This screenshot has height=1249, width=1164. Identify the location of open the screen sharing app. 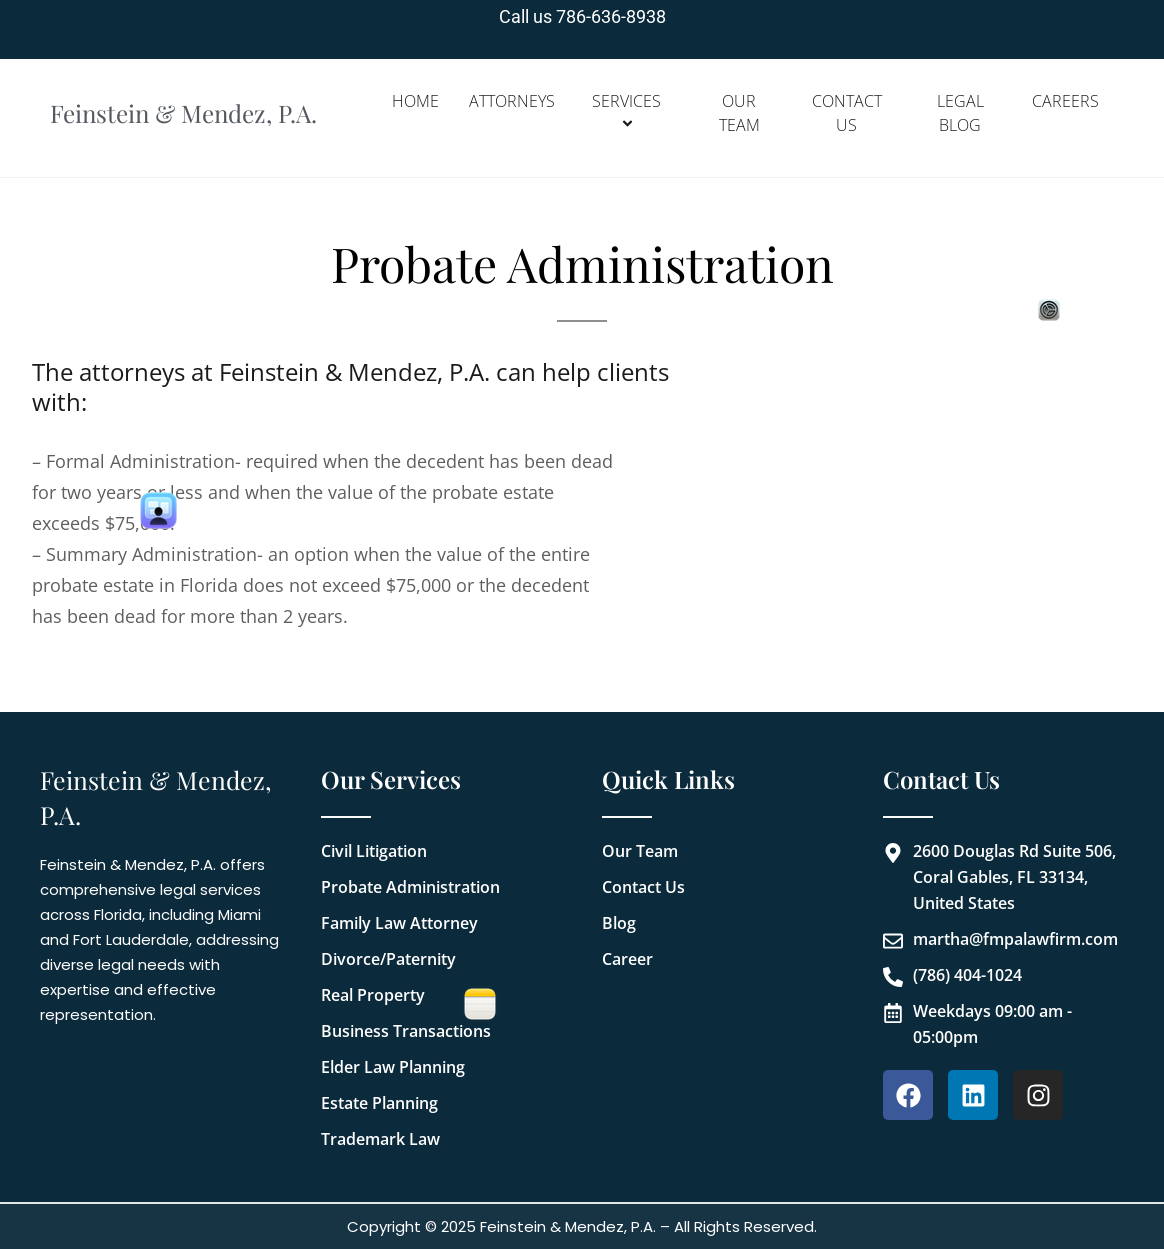
(158, 510).